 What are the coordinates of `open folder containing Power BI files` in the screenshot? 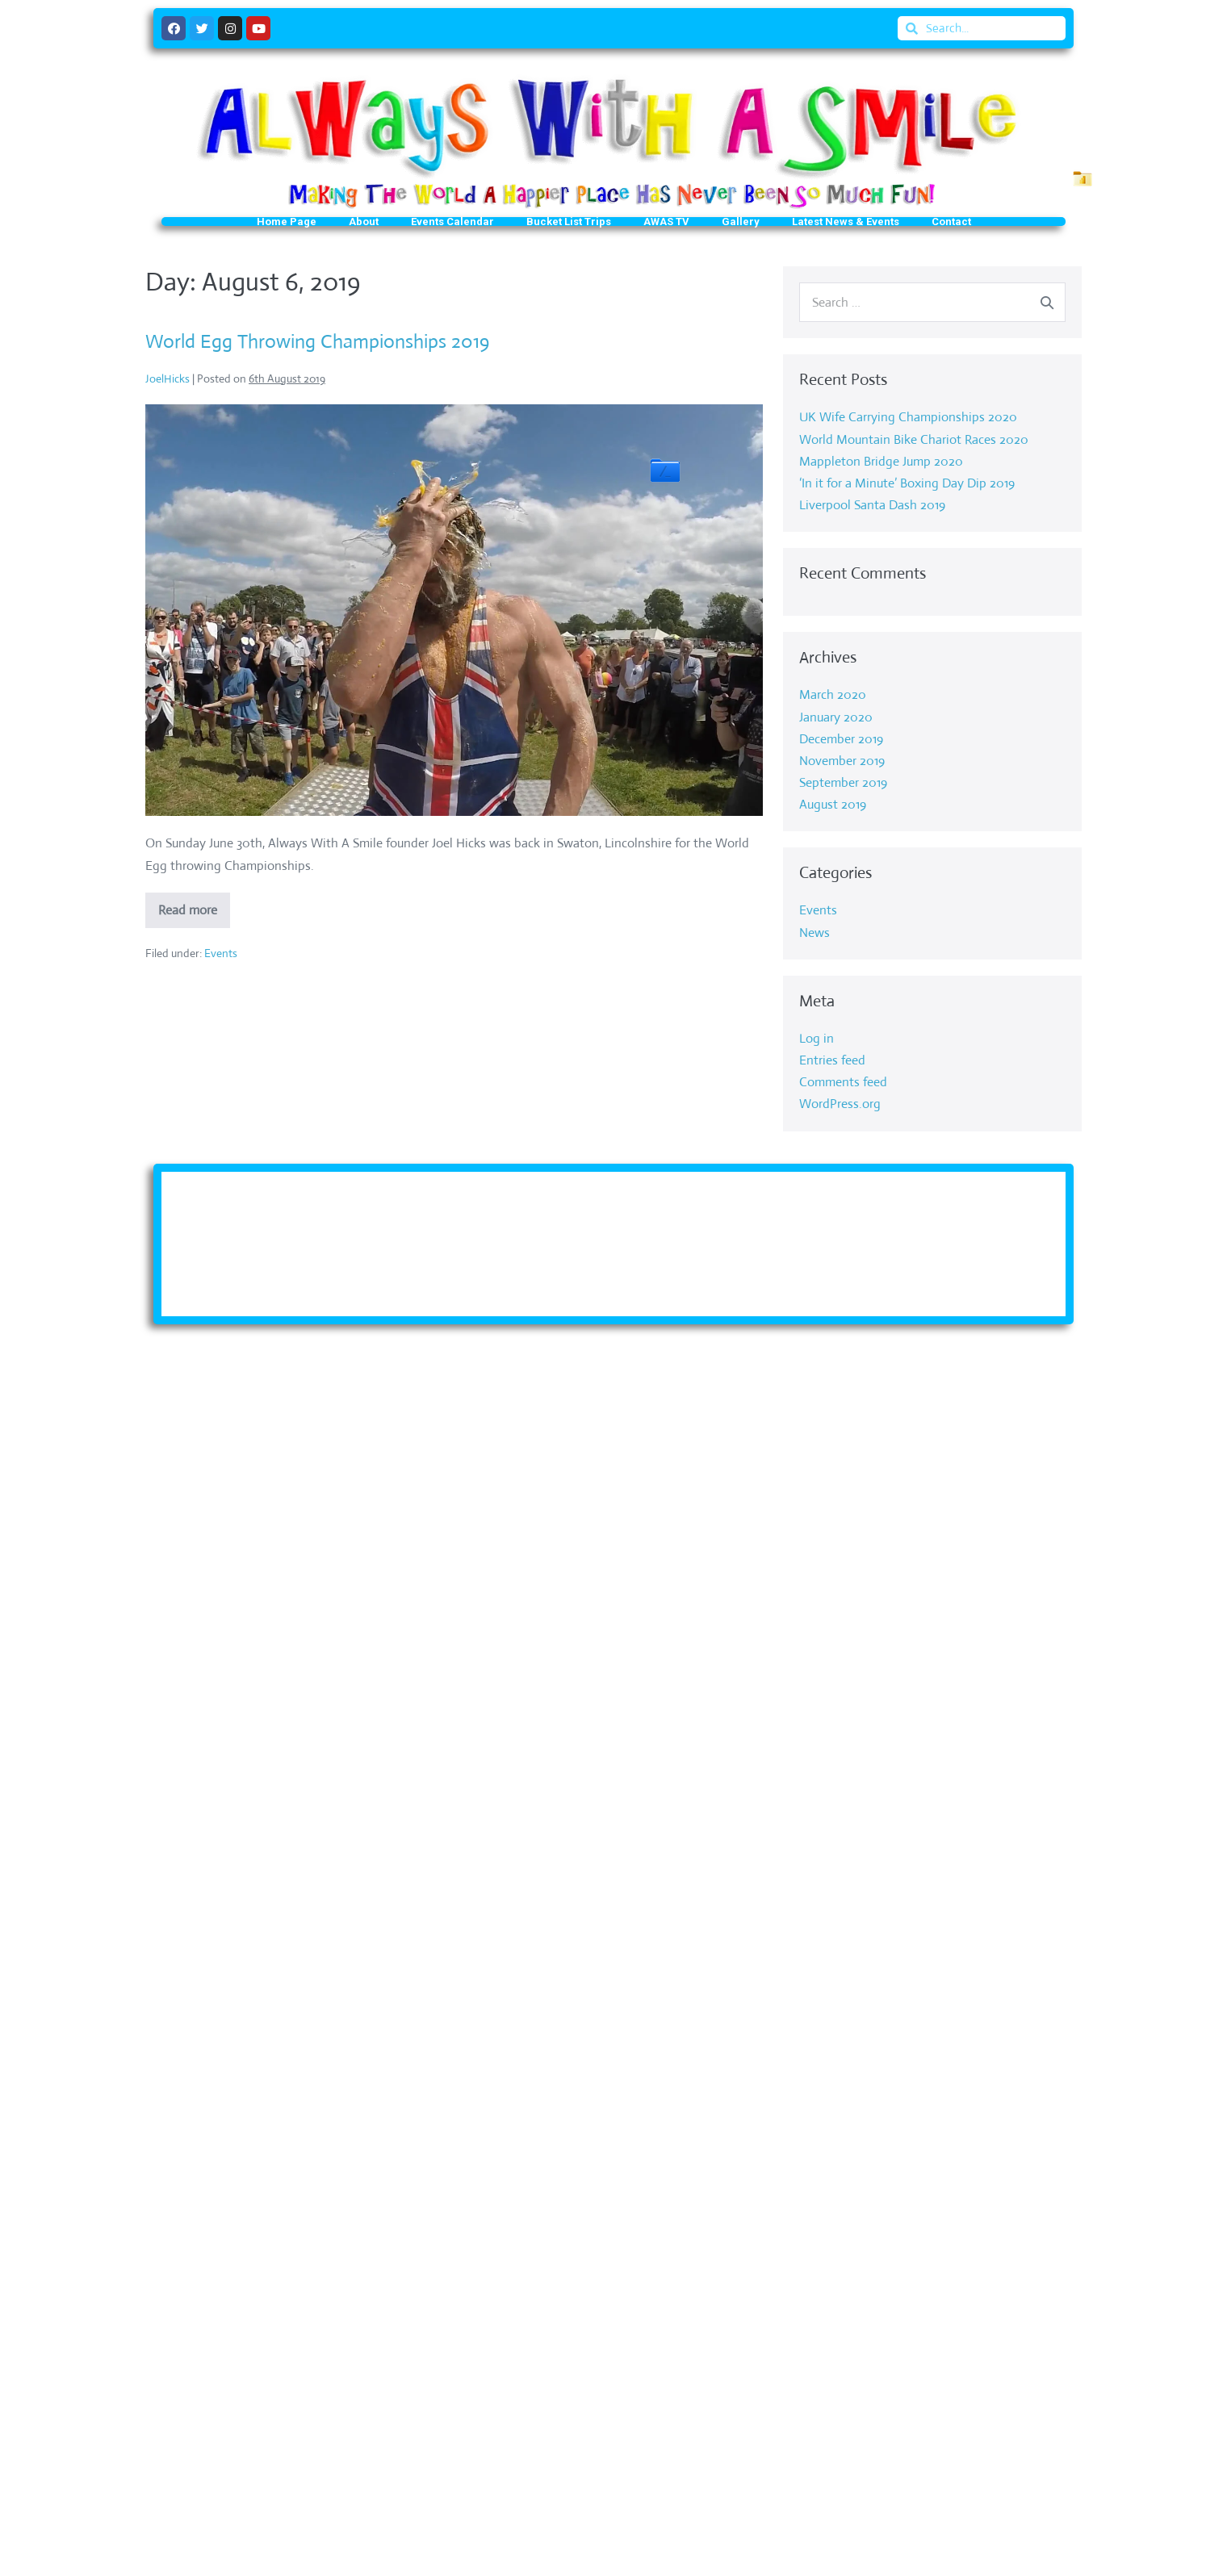 It's located at (1083, 179).